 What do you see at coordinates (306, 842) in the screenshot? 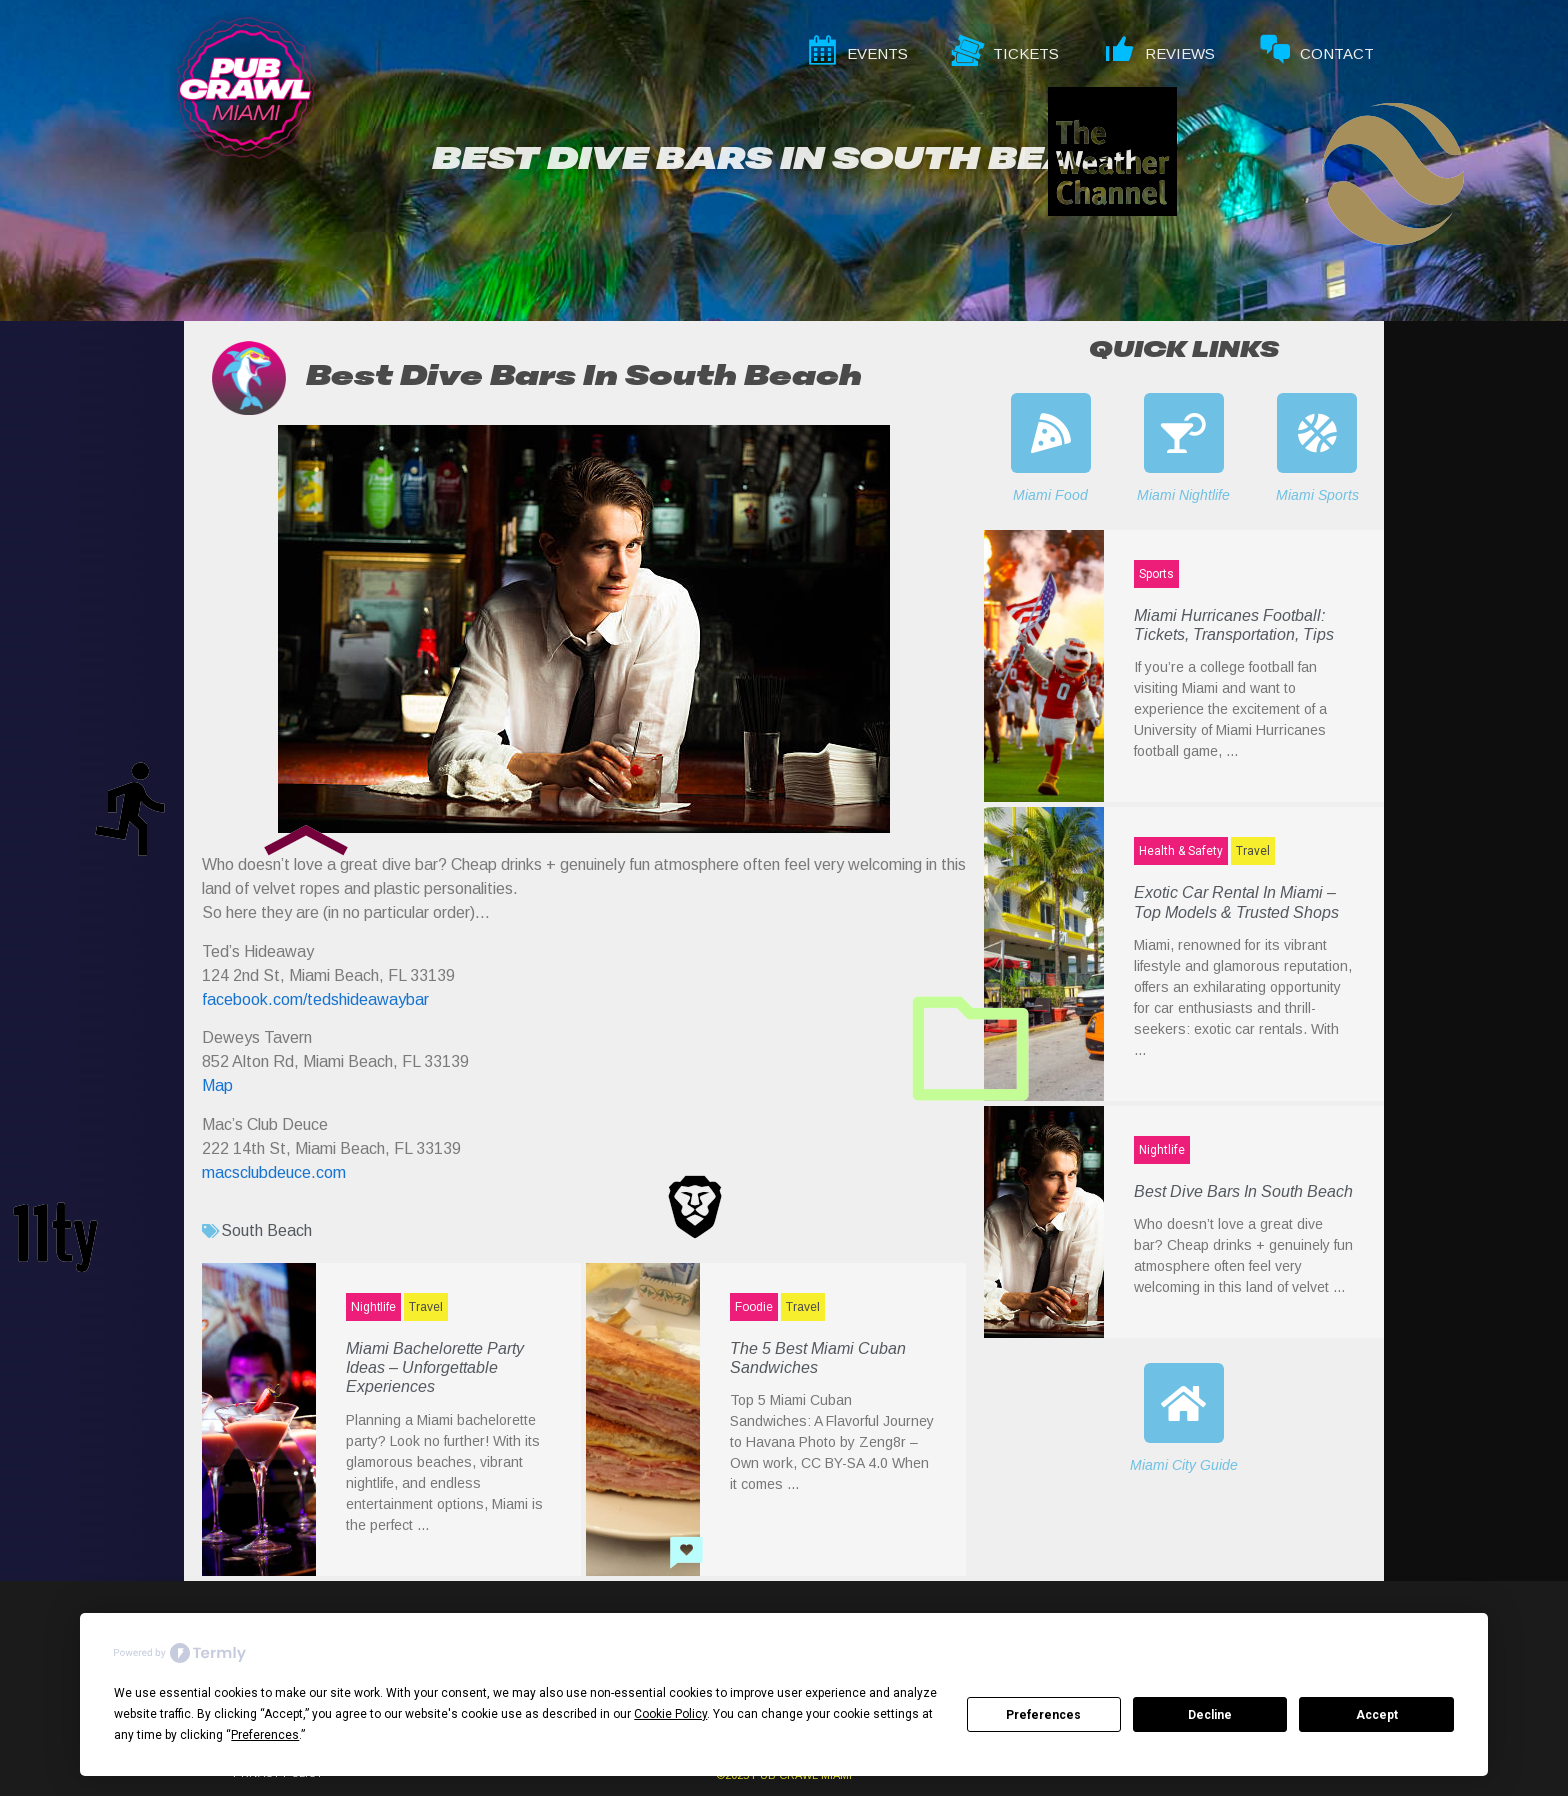
I see `scroll to top of page` at bounding box center [306, 842].